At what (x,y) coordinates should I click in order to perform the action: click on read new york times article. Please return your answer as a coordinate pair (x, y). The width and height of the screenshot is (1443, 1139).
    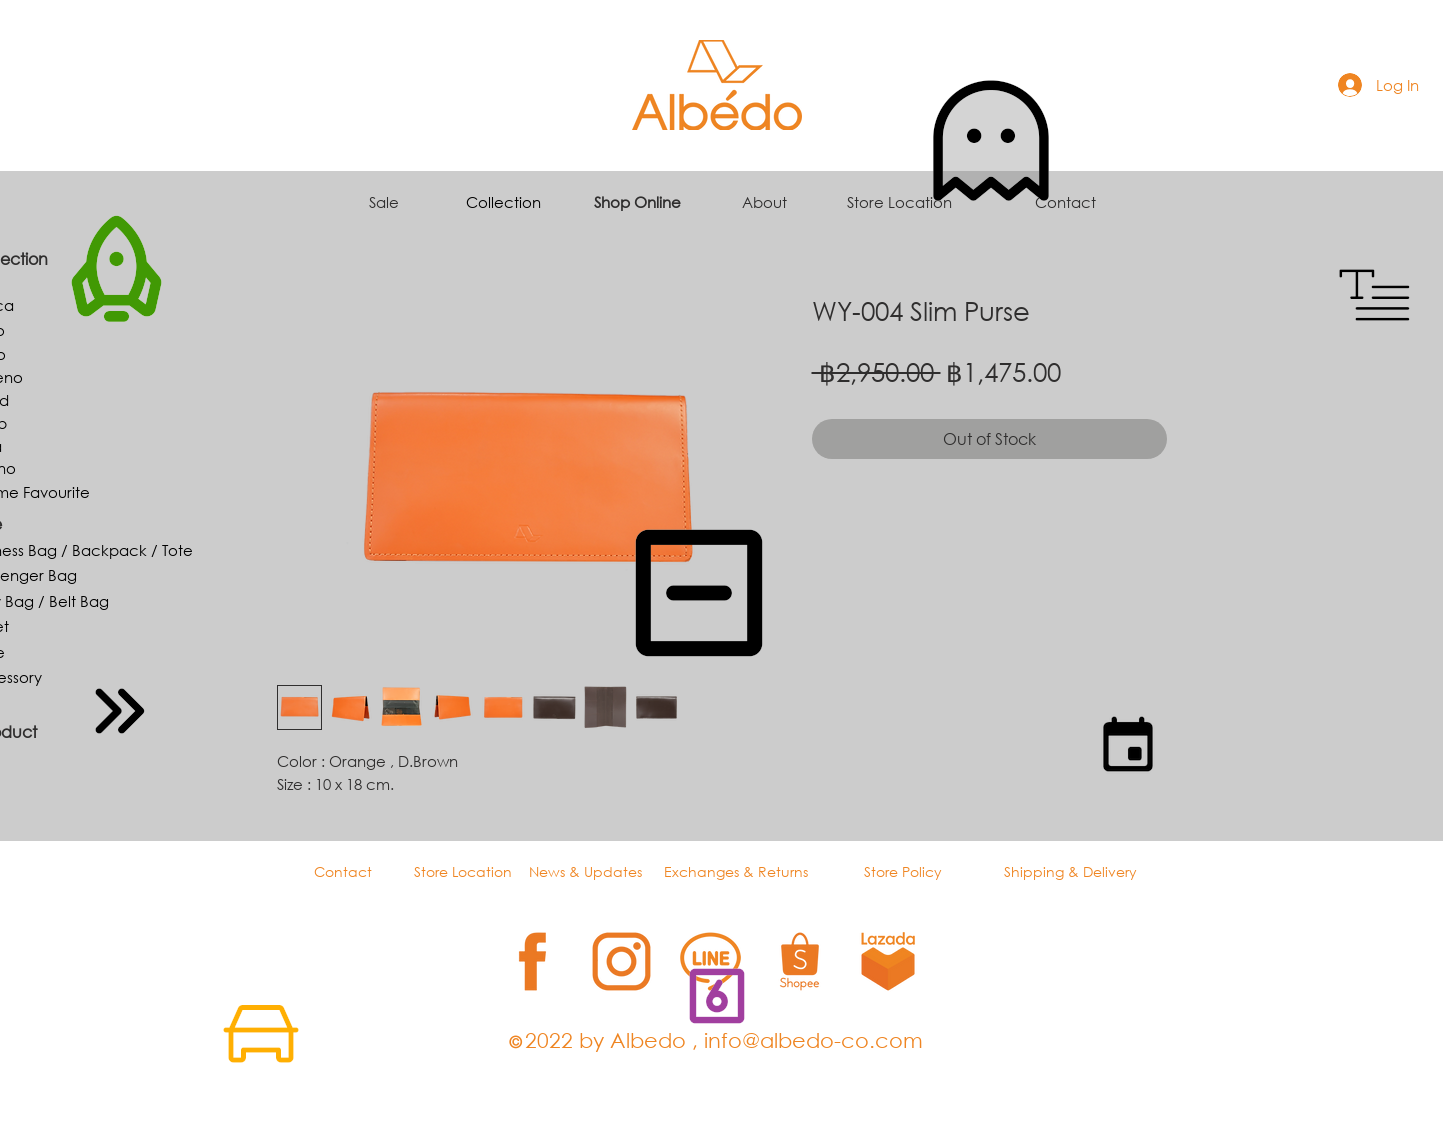
    Looking at the image, I should click on (1373, 295).